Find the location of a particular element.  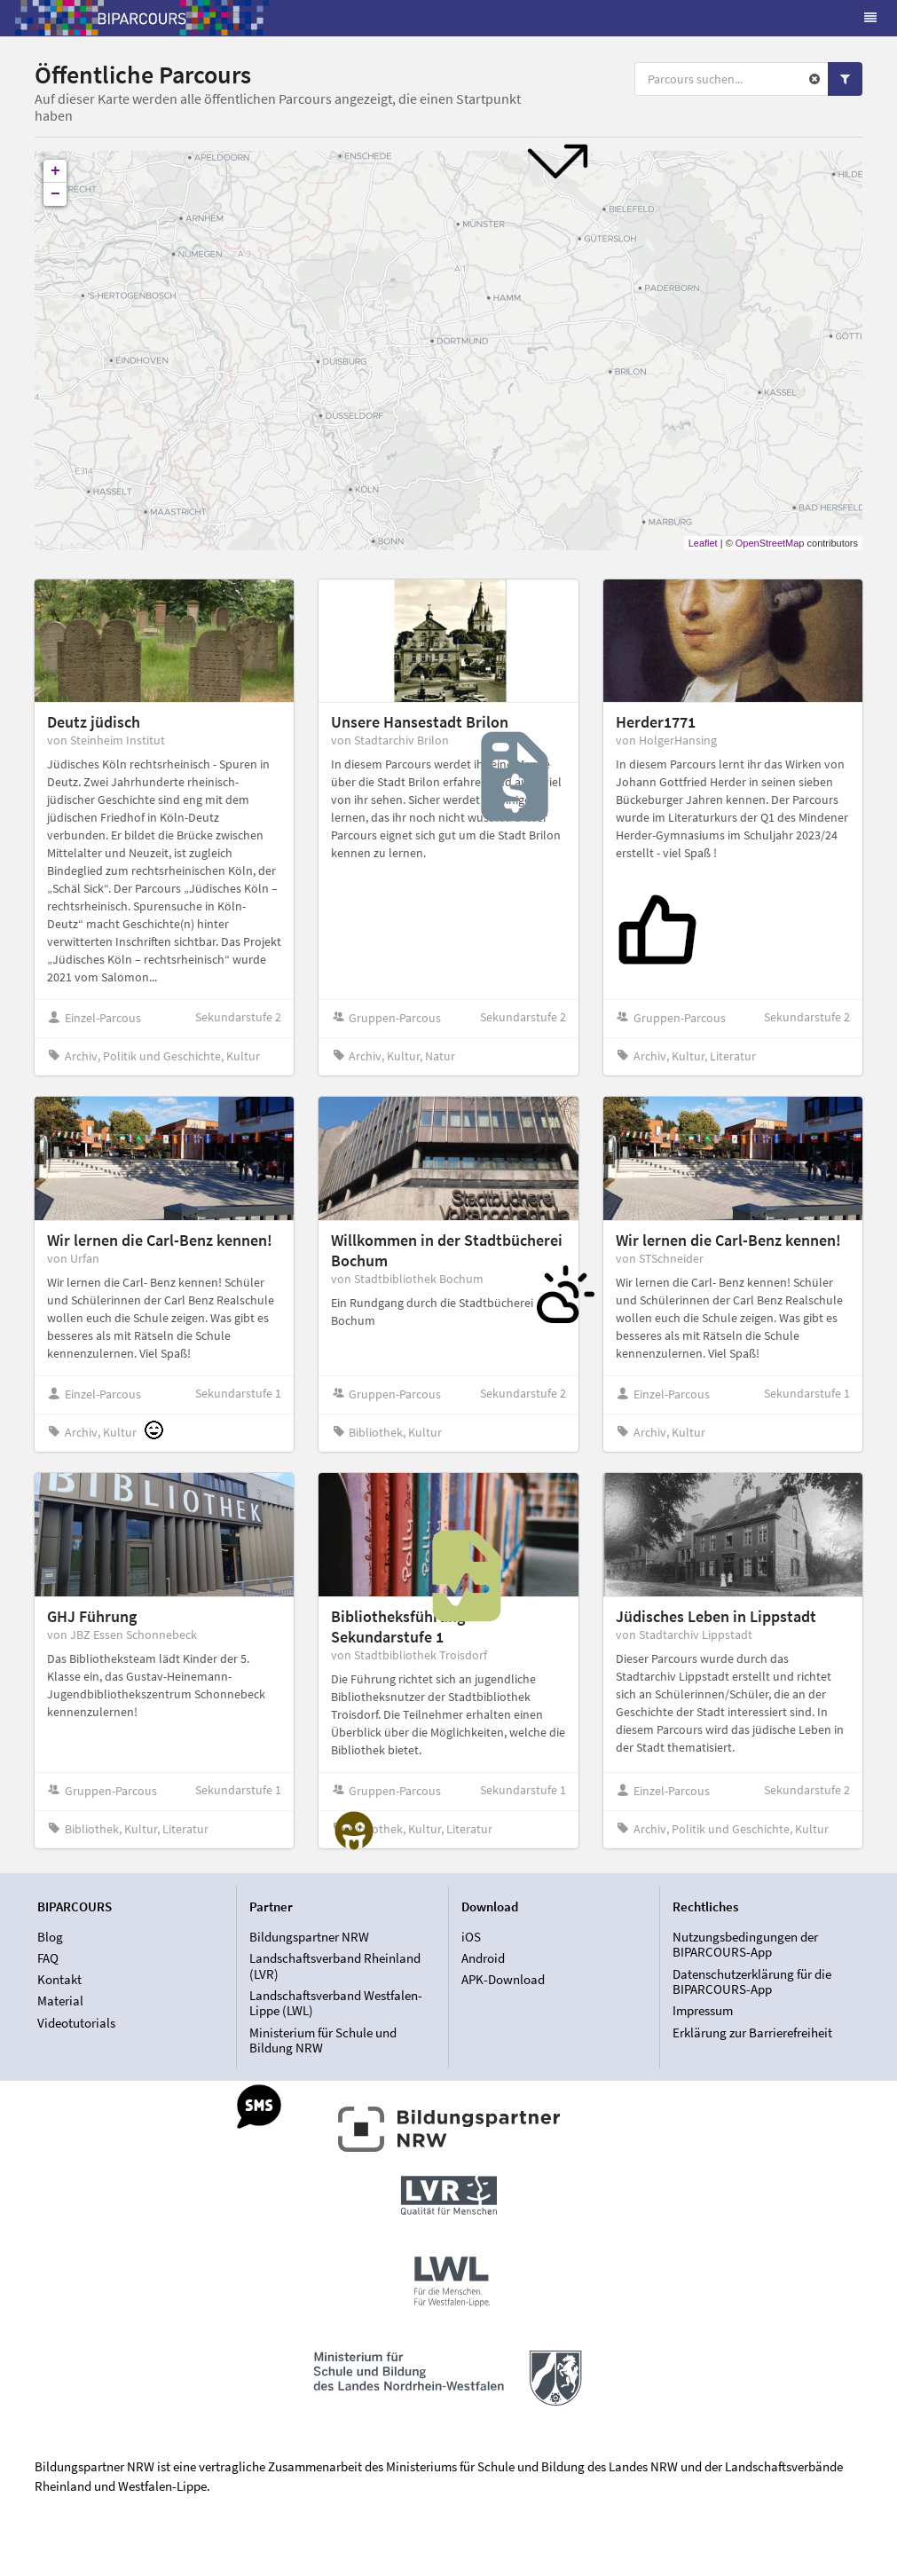

like or approve a post is located at coordinates (657, 934).